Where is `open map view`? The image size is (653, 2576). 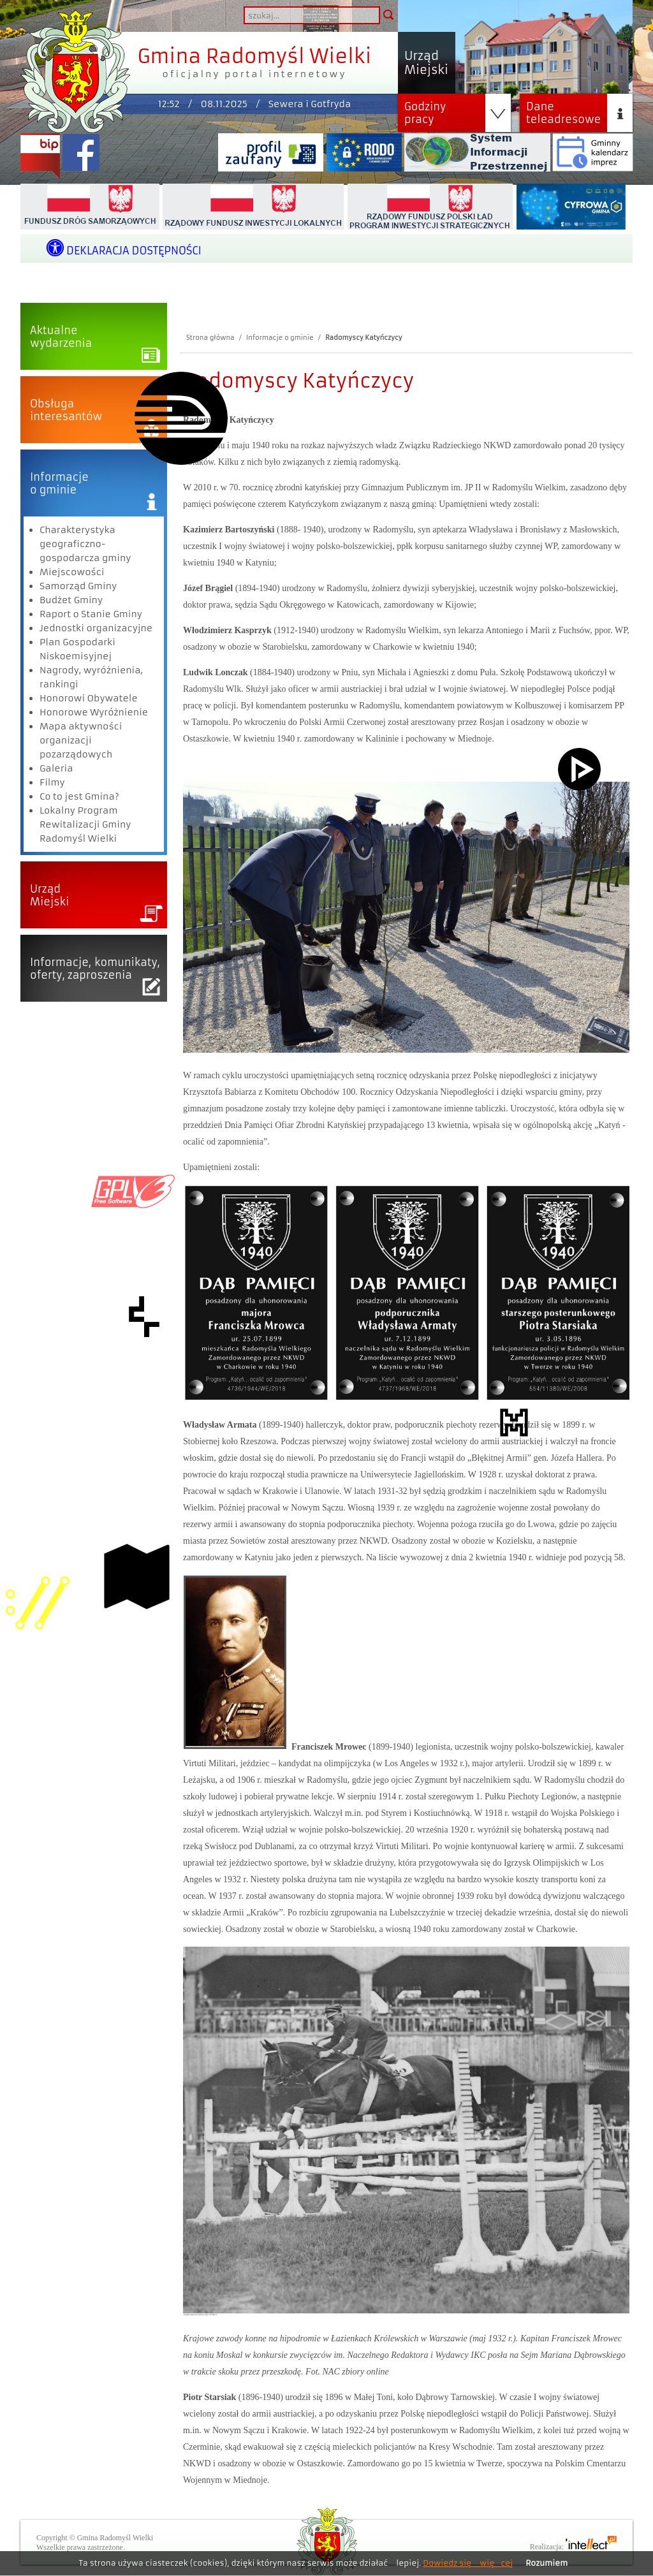 open map view is located at coordinates (136, 1576).